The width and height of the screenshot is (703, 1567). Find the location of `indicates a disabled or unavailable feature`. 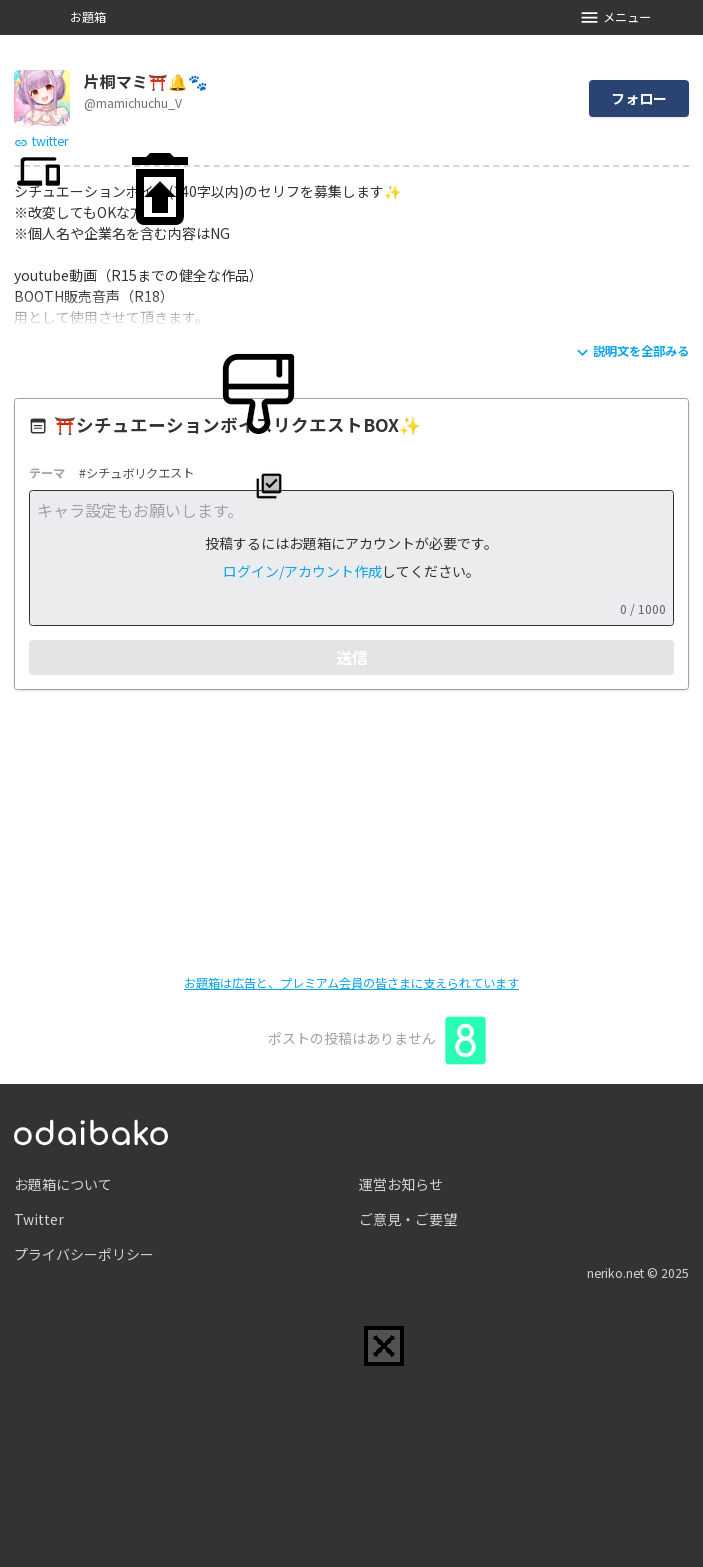

indicates a disabled or unavailable feature is located at coordinates (384, 1346).